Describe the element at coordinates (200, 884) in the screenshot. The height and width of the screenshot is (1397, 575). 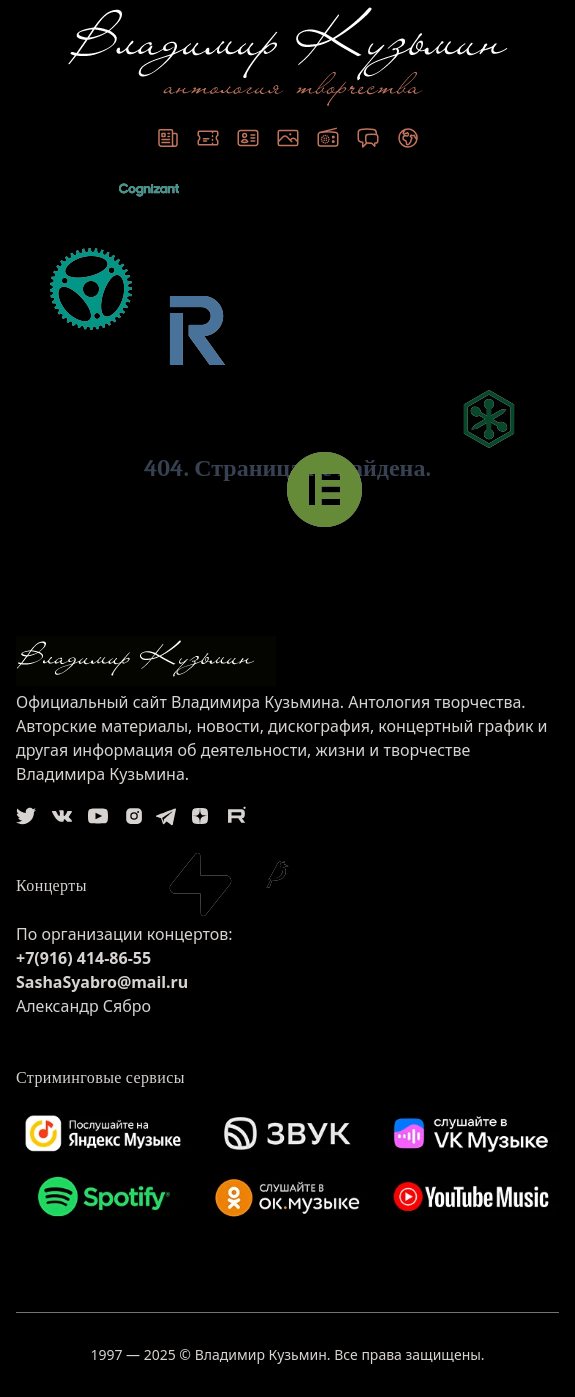
I see `supabase logo` at that location.